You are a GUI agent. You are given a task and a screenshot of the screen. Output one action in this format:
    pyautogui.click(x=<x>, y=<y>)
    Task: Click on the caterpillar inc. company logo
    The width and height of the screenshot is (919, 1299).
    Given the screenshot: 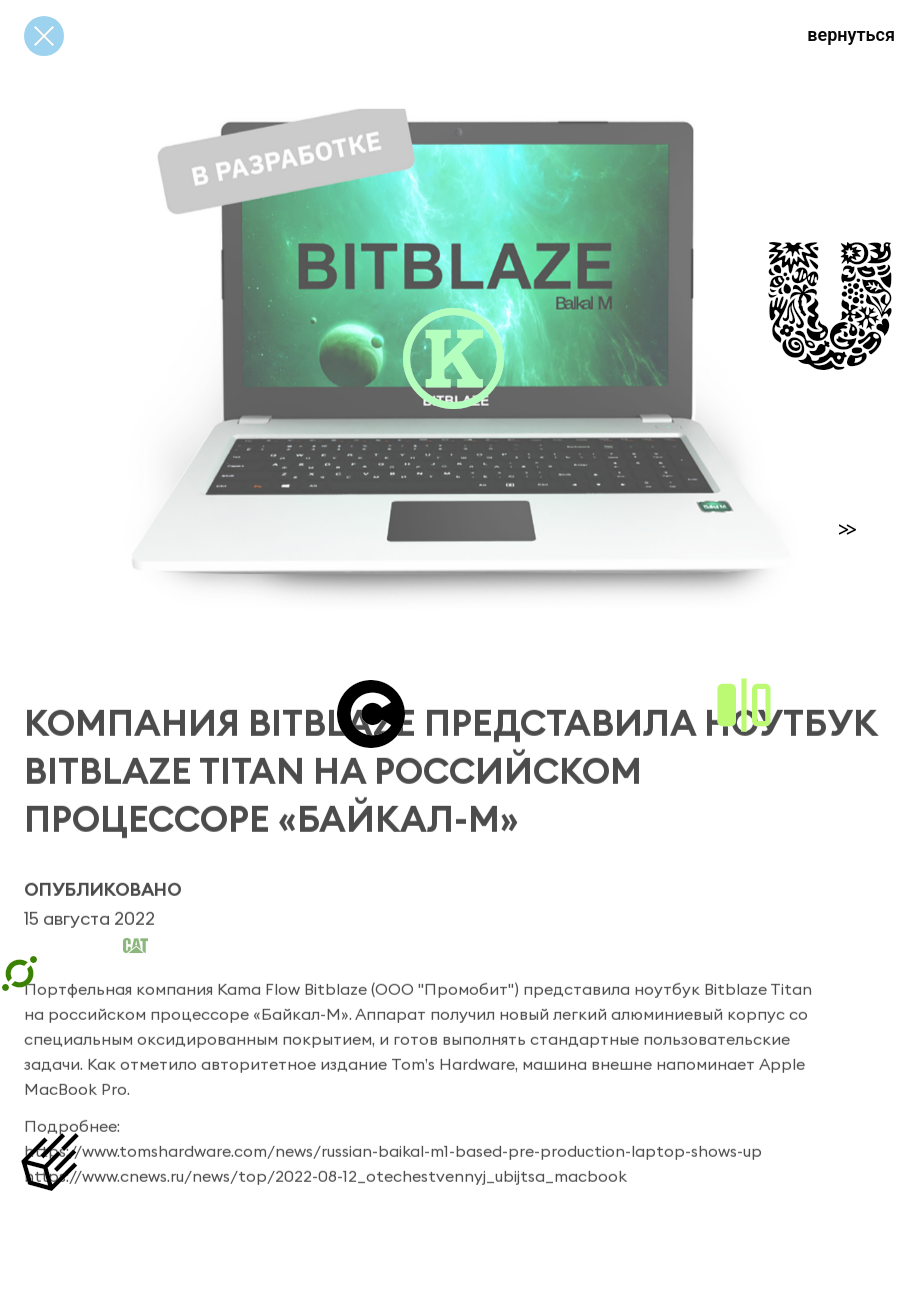 What is the action you would take?
    pyautogui.click(x=135, y=945)
    